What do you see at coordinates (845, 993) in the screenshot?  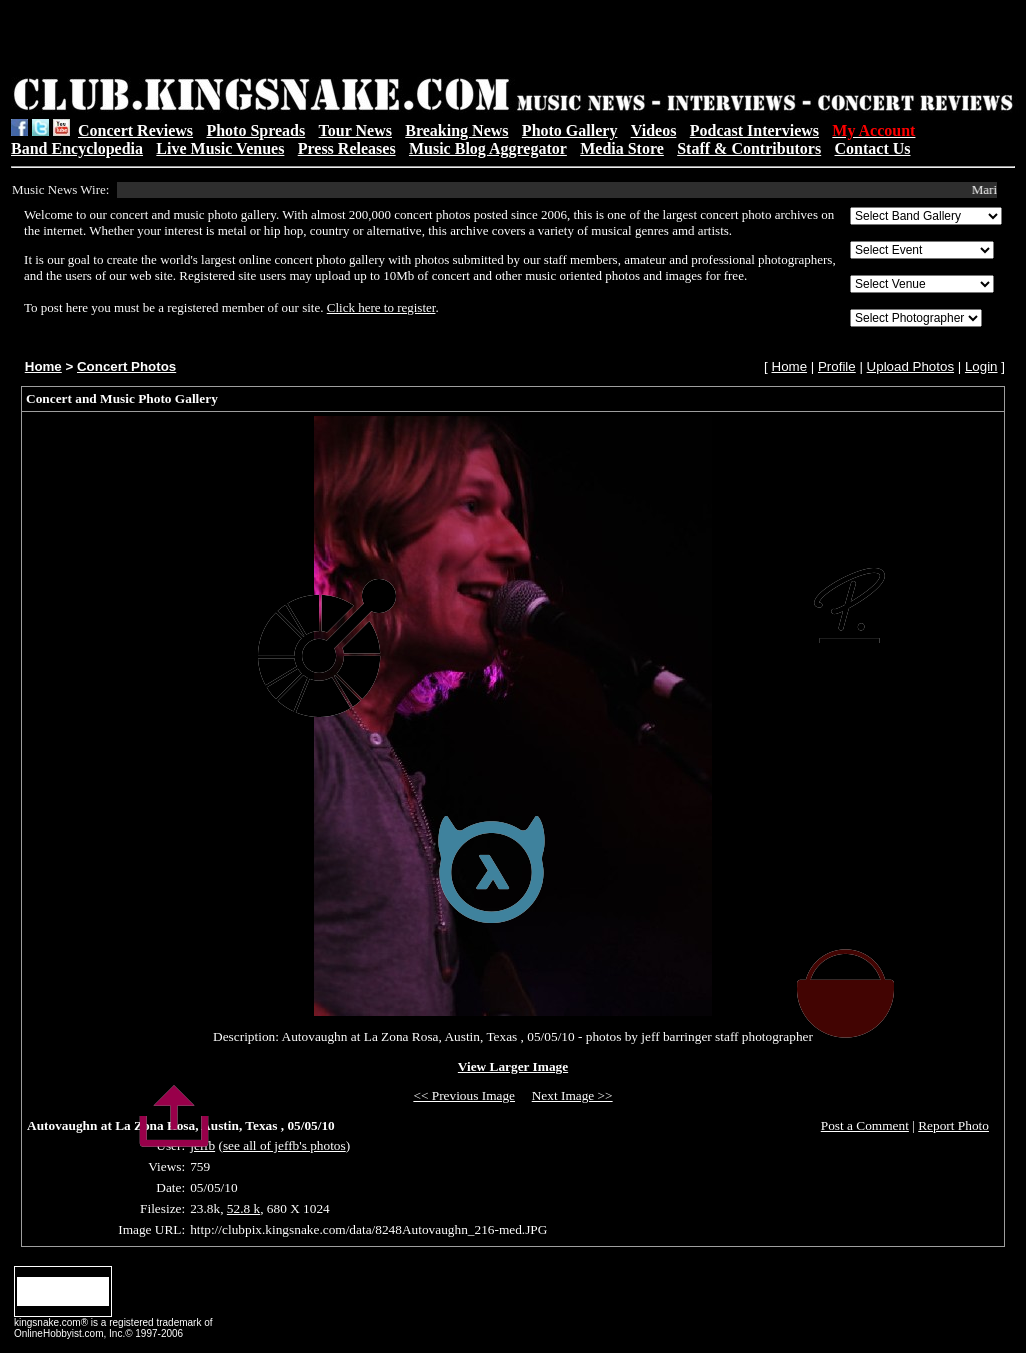 I see `umami analytics platform logo` at bounding box center [845, 993].